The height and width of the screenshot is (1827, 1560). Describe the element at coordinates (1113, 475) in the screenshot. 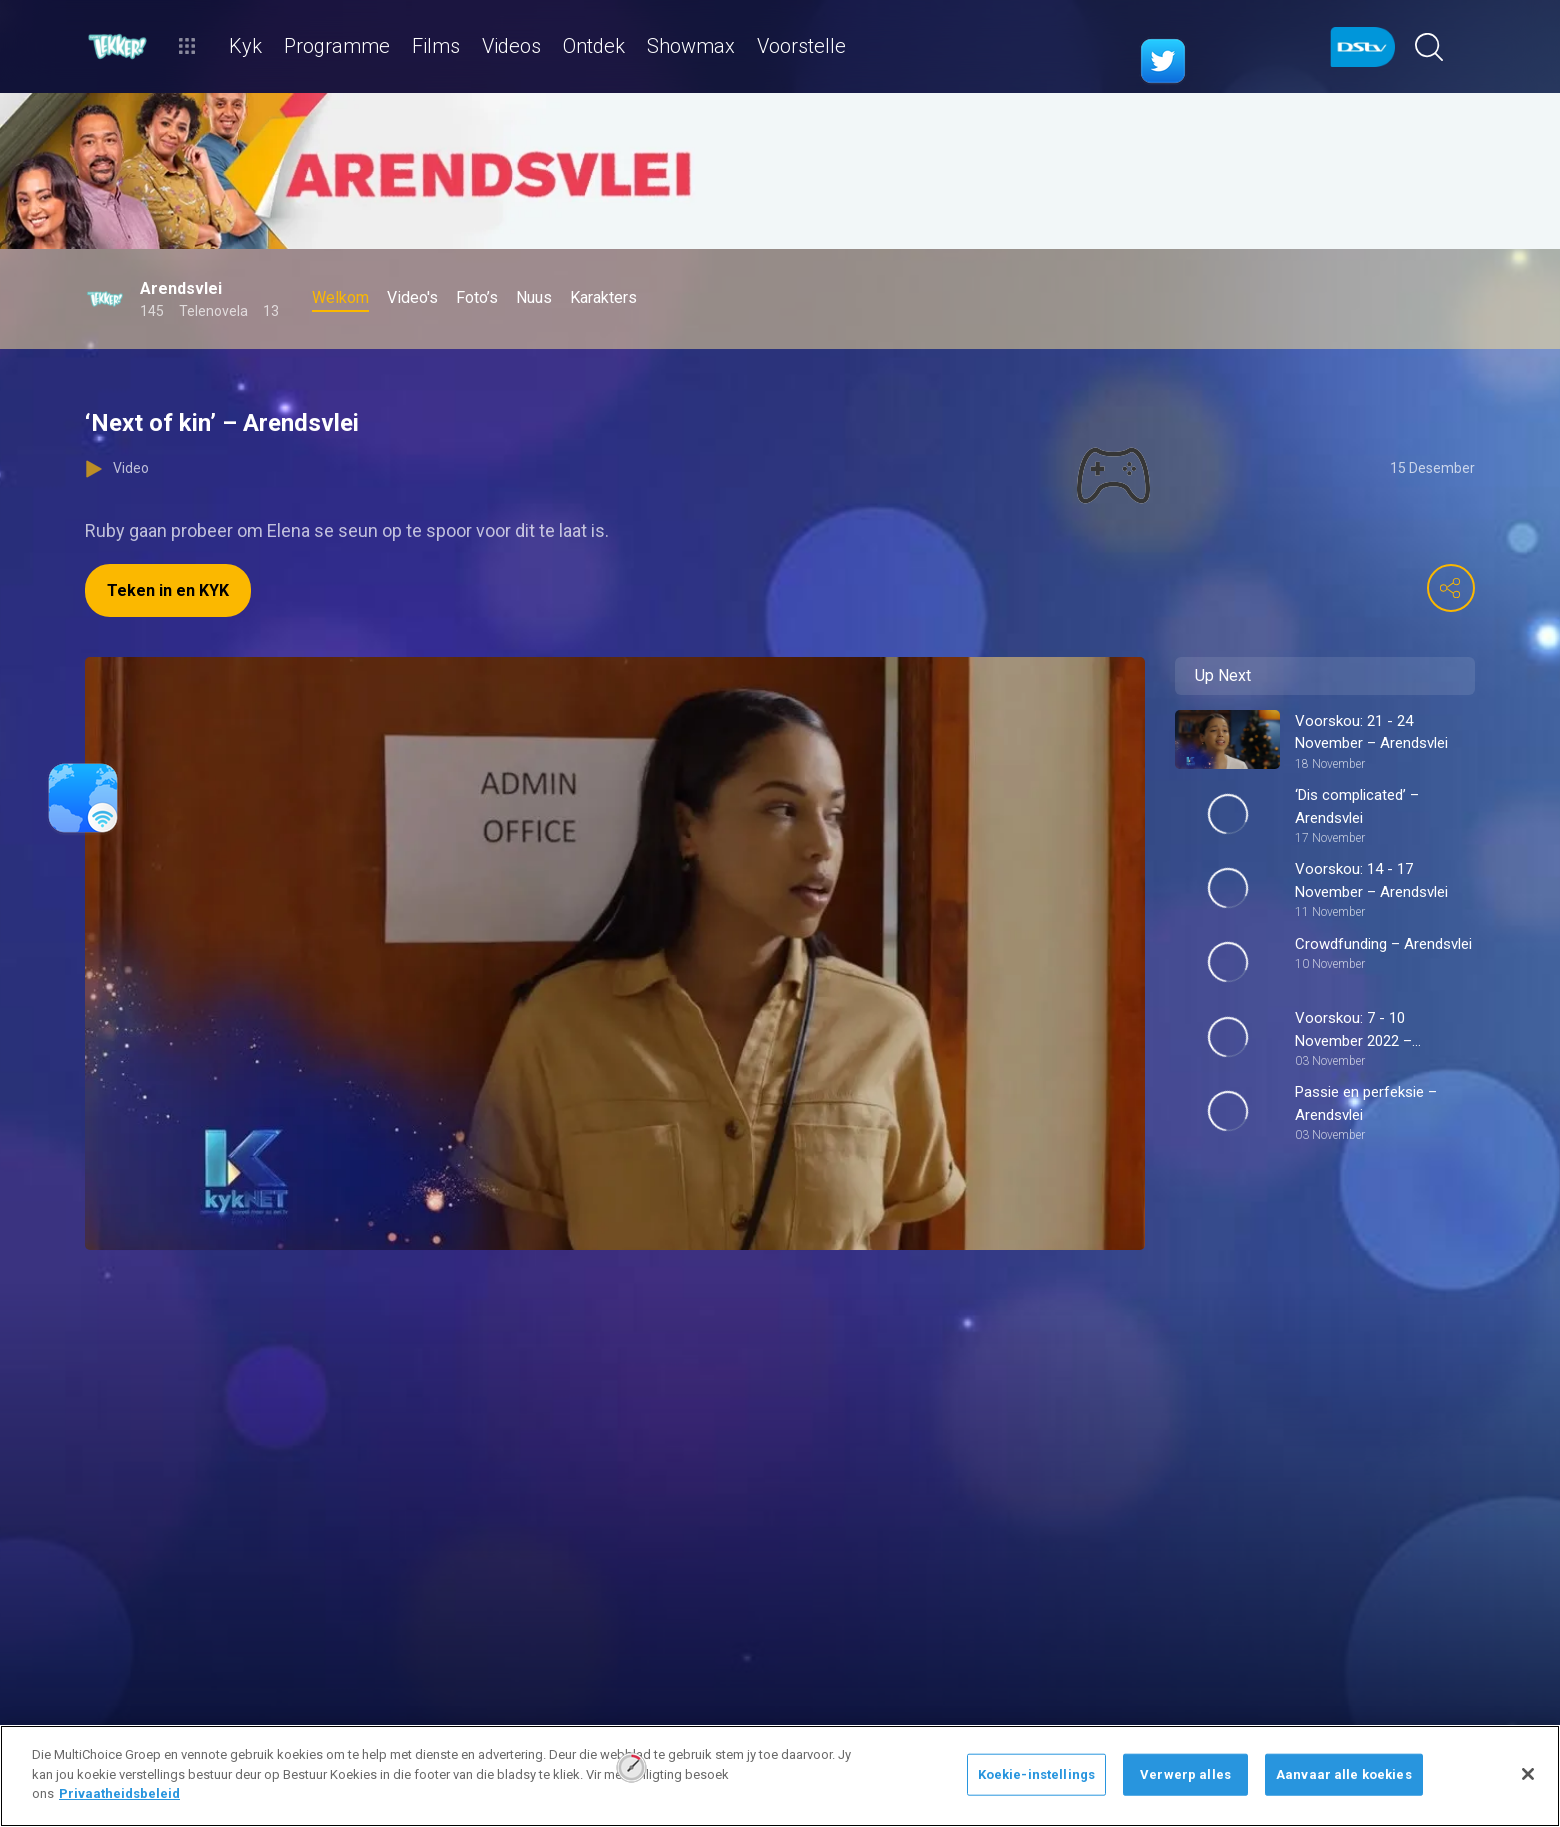

I see `access games and gaming applications` at that location.